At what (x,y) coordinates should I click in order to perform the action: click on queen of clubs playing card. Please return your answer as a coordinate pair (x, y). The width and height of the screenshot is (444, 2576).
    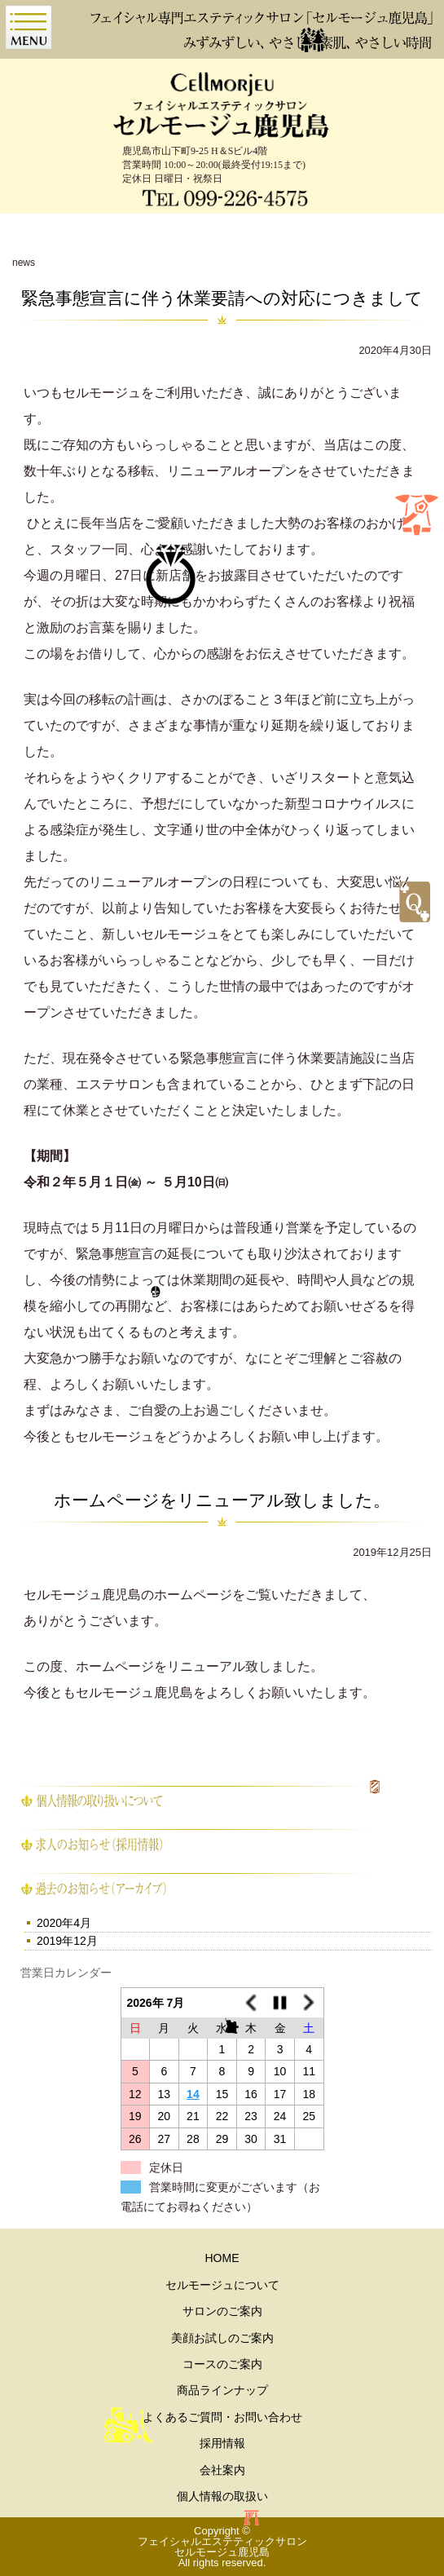
    Looking at the image, I should click on (415, 902).